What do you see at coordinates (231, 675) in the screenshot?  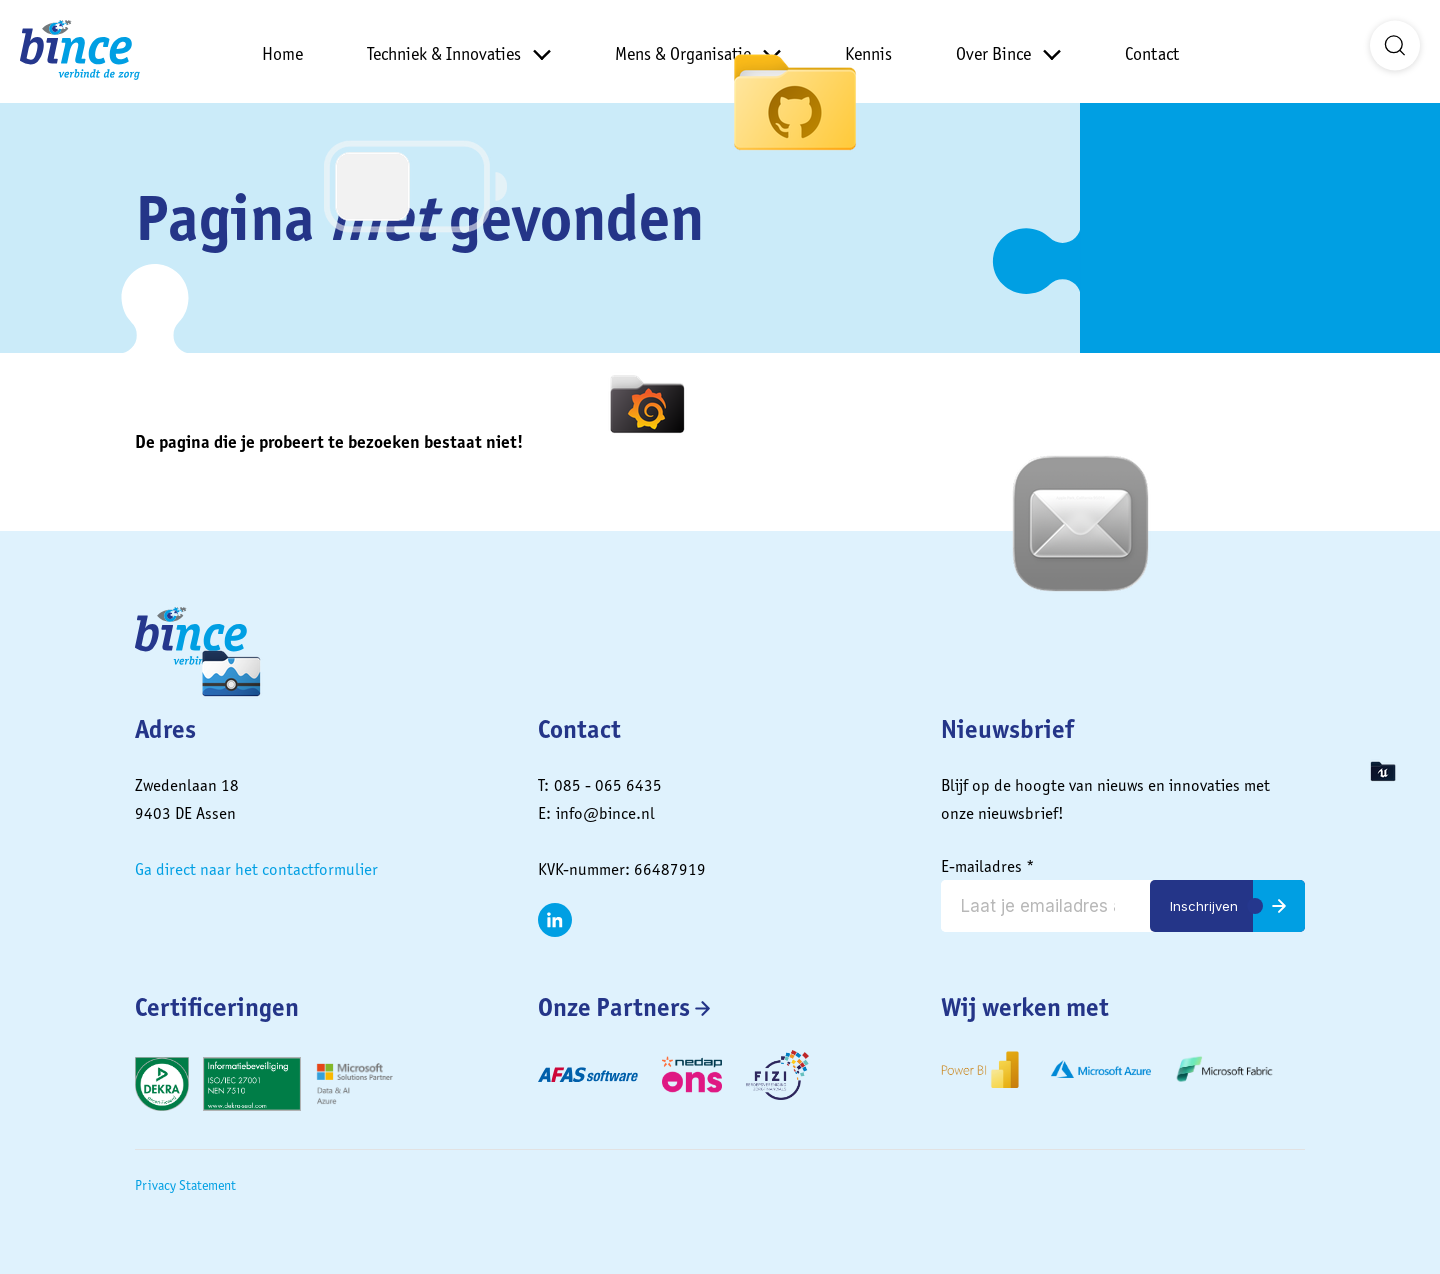 I see `folder for pokémon dive ball themed content` at bounding box center [231, 675].